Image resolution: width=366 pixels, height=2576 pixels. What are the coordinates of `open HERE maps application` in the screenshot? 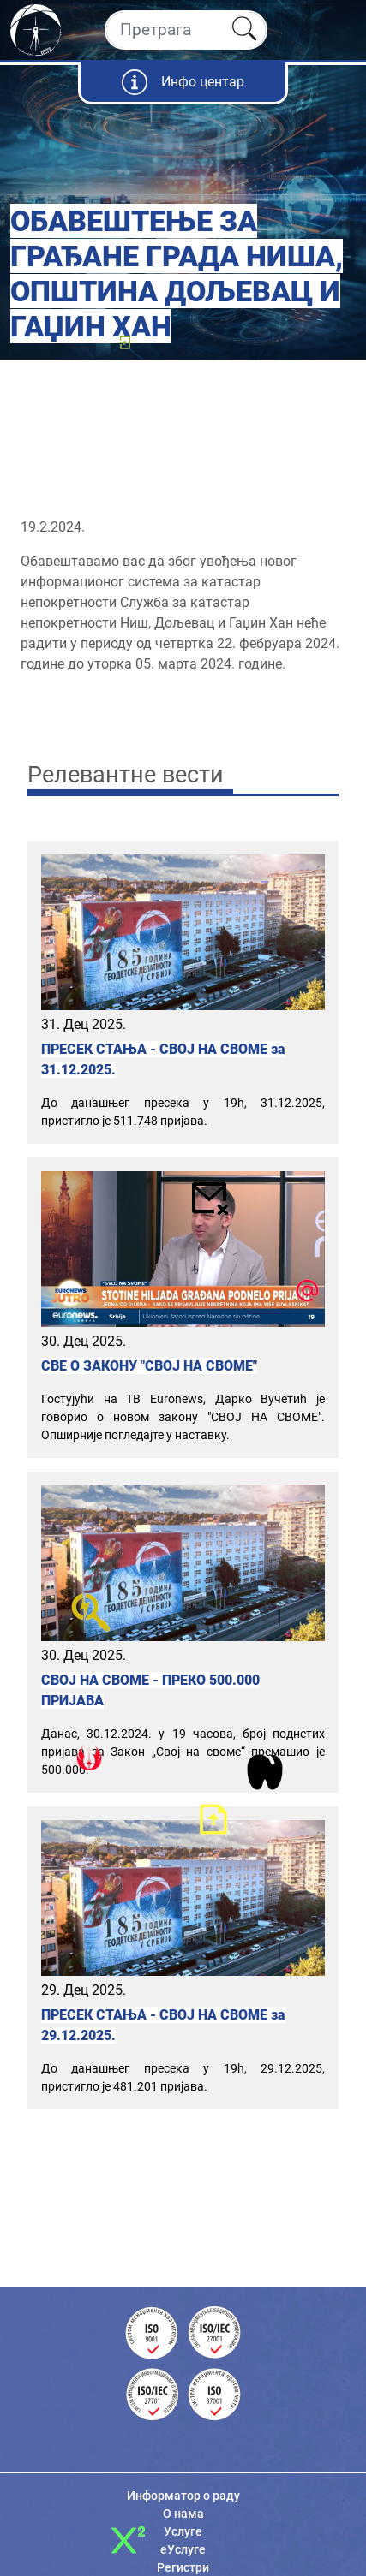 It's located at (93, 1845).